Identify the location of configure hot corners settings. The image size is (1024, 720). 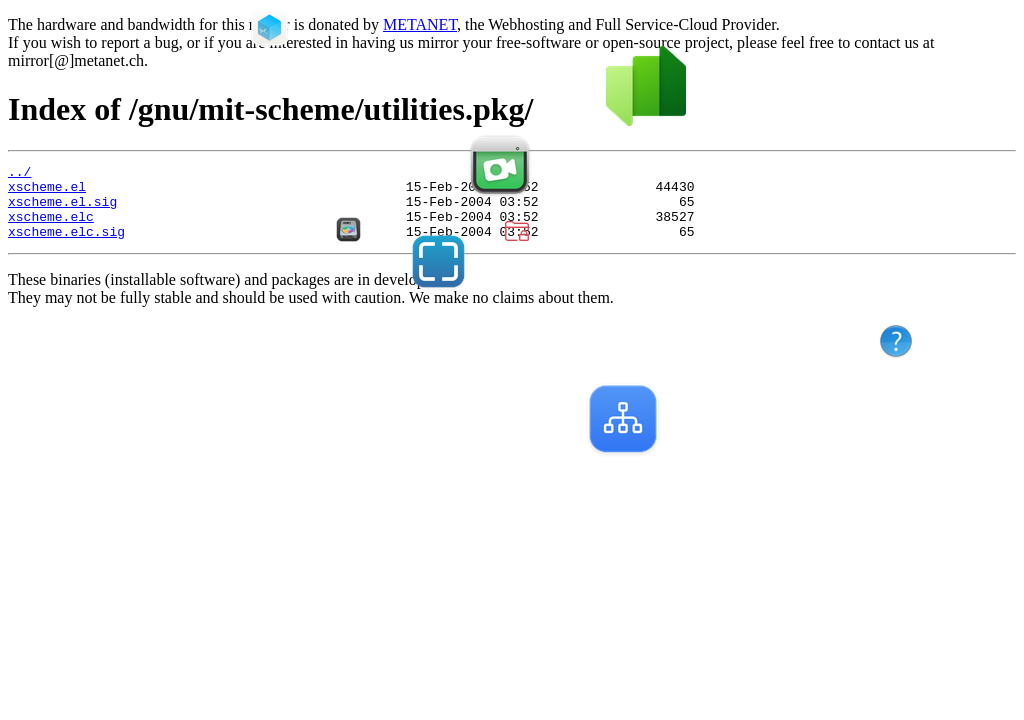
(438, 261).